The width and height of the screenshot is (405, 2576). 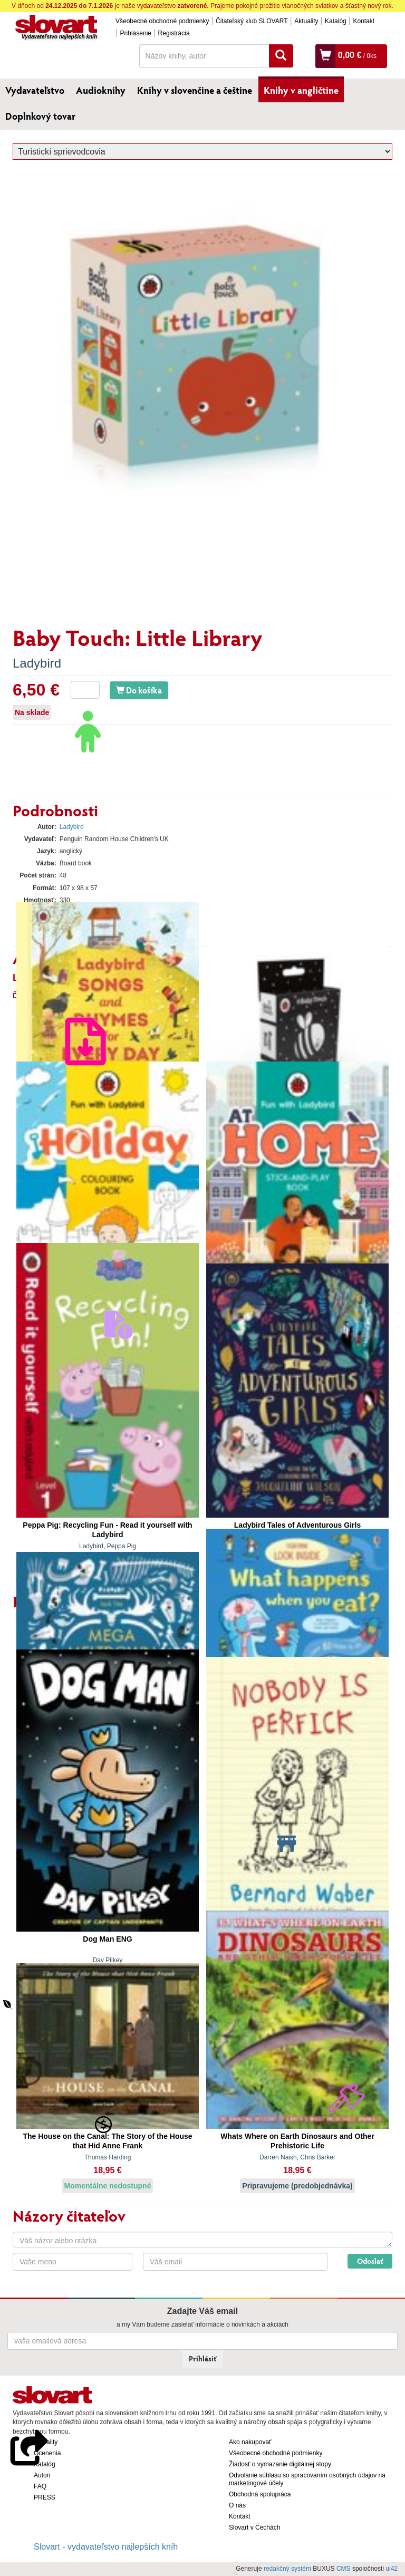 What do you see at coordinates (7, 2004) in the screenshot?
I see `envira gallery logo` at bounding box center [7, 2004].